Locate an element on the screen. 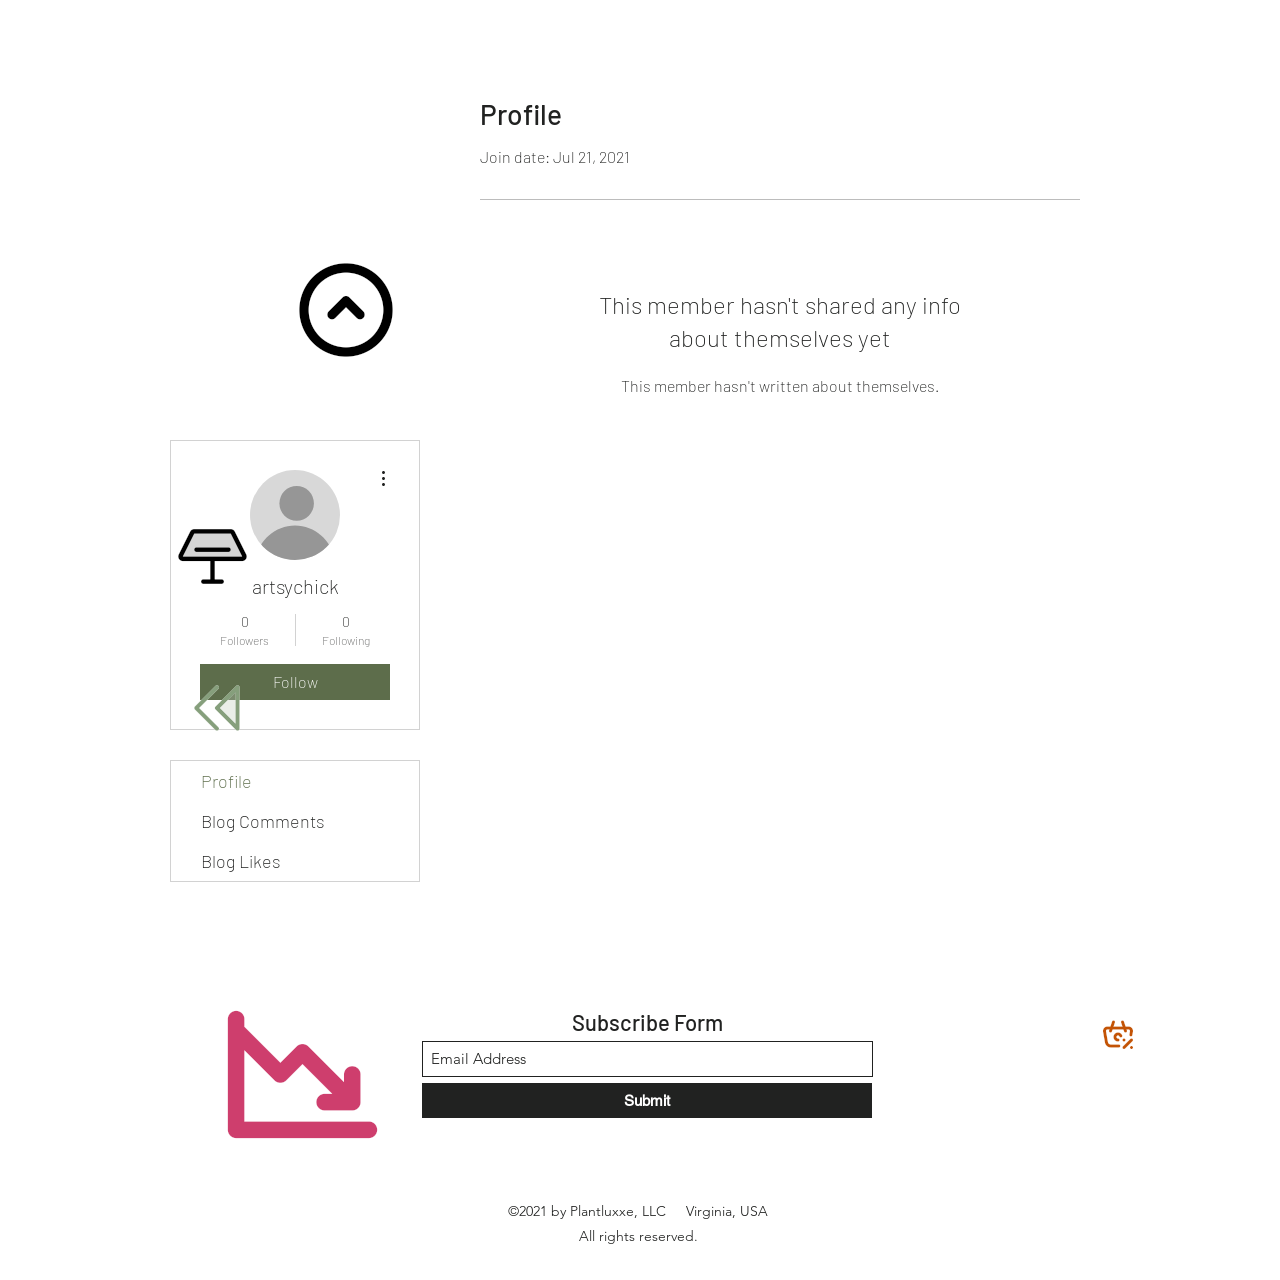 Image resolution: width=1280 pixels, height=1280 pixels. view declining metrics or performance data is located at coordinates (302, 1074).